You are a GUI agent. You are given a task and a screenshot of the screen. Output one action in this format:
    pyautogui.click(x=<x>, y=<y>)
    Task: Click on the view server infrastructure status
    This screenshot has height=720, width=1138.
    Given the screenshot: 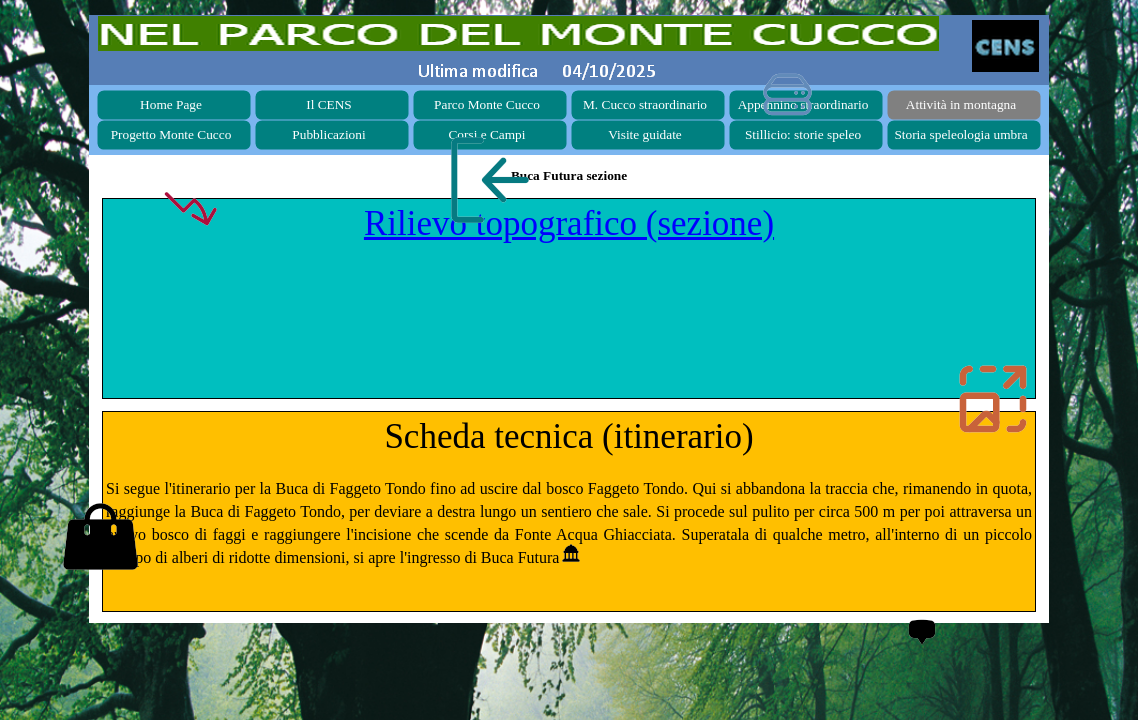 What is the action you would take?
    pyautogui.click(x=787, y=94)
    